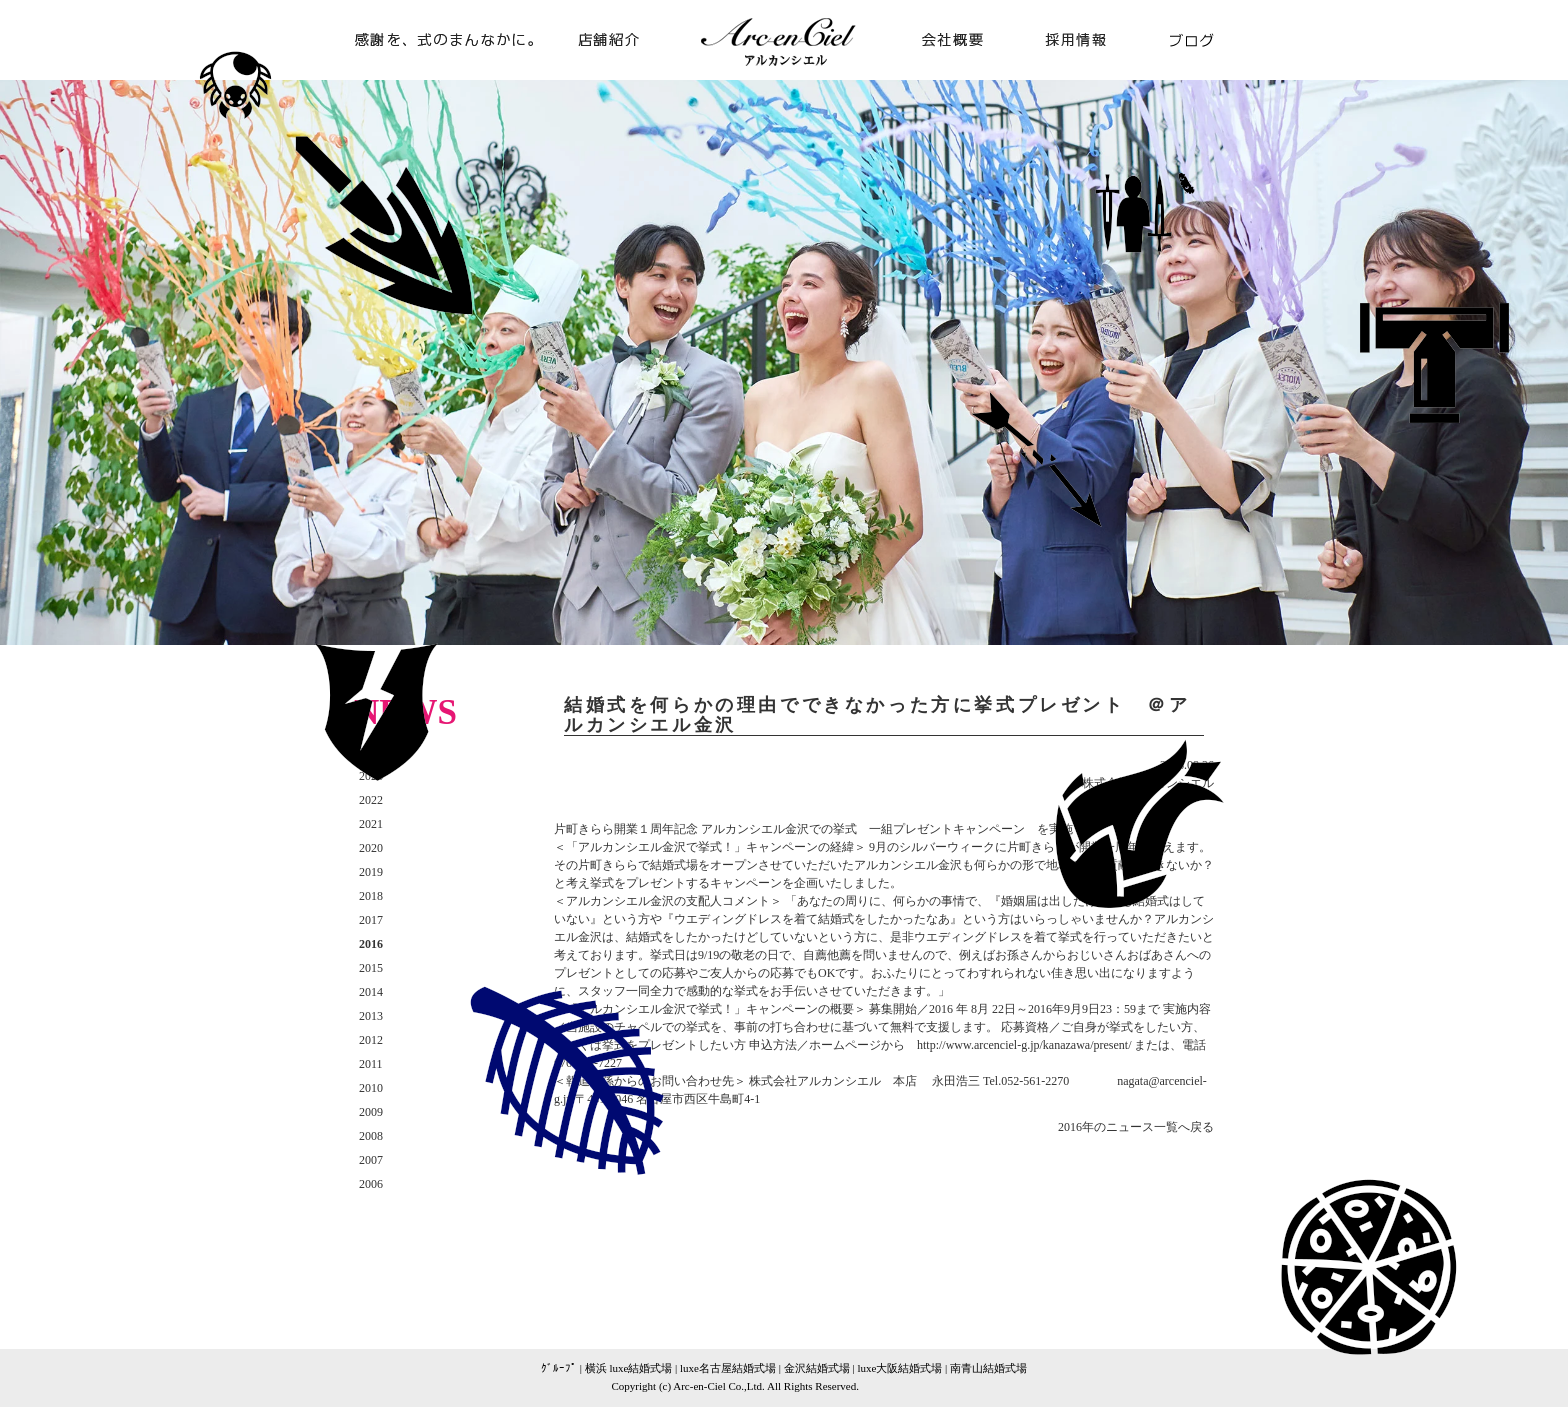 The height and width of the screenshot is (1407, 1568). I want to click on indicates a pipe junction or plumbing connection point, so click(1434, 348).